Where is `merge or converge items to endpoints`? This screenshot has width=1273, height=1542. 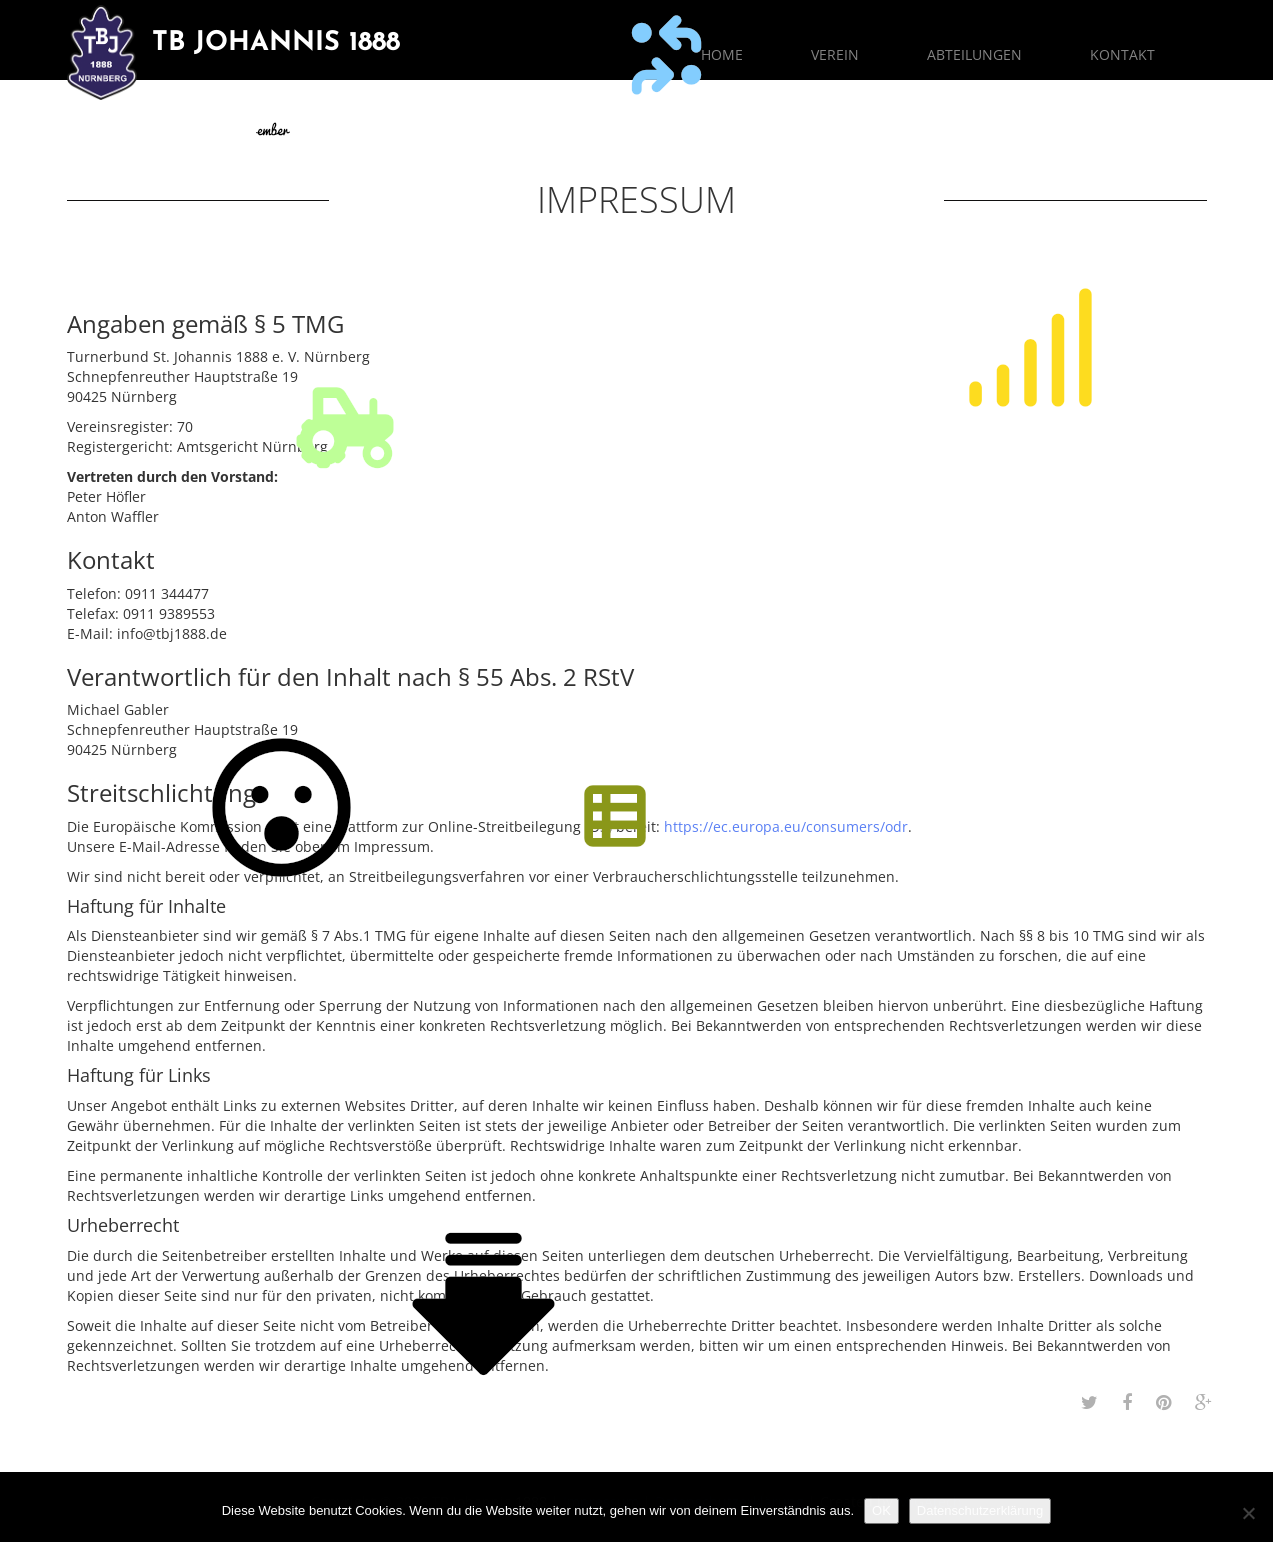
merge or converge items to endpoints is located at coordinates (666, 57).